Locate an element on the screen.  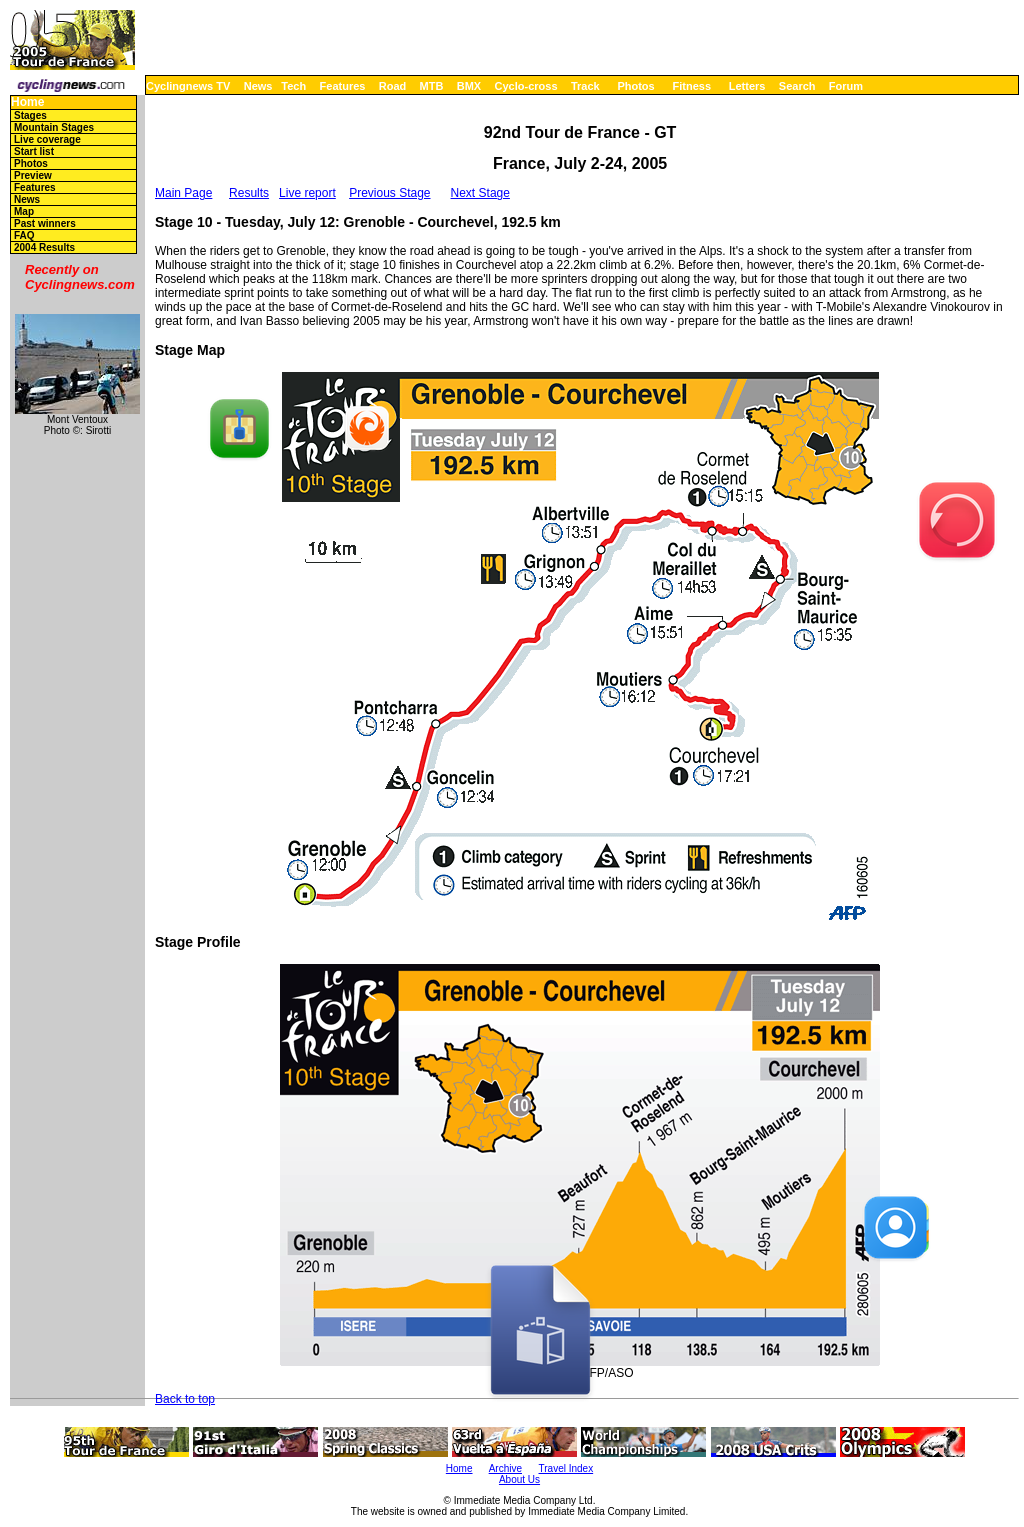
a DWG file containing CAD or 3D drawing data is located at coordinates (540, 1332).